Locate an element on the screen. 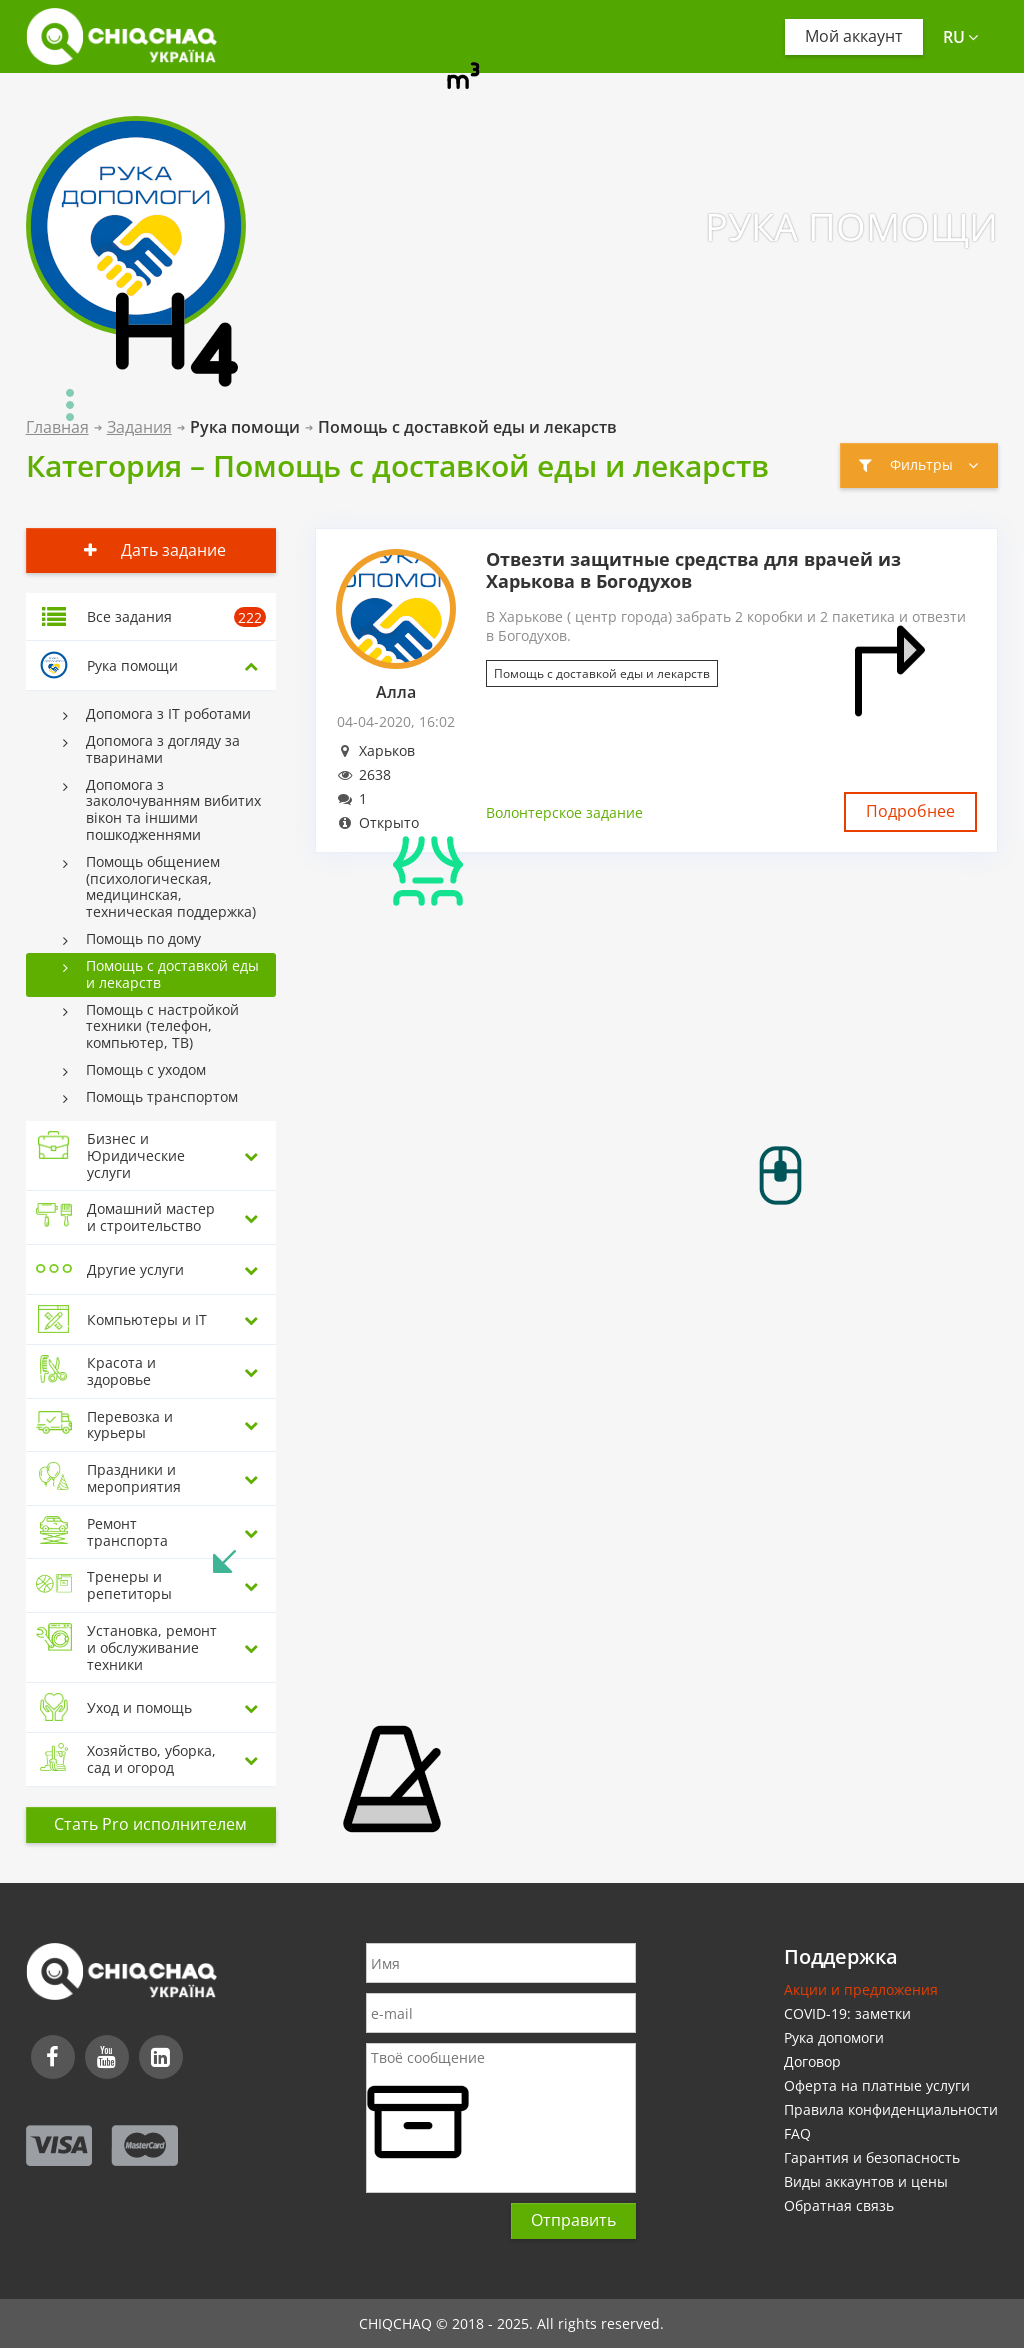  adjust tempo or timing settings is located at coordinates (392, 1779).